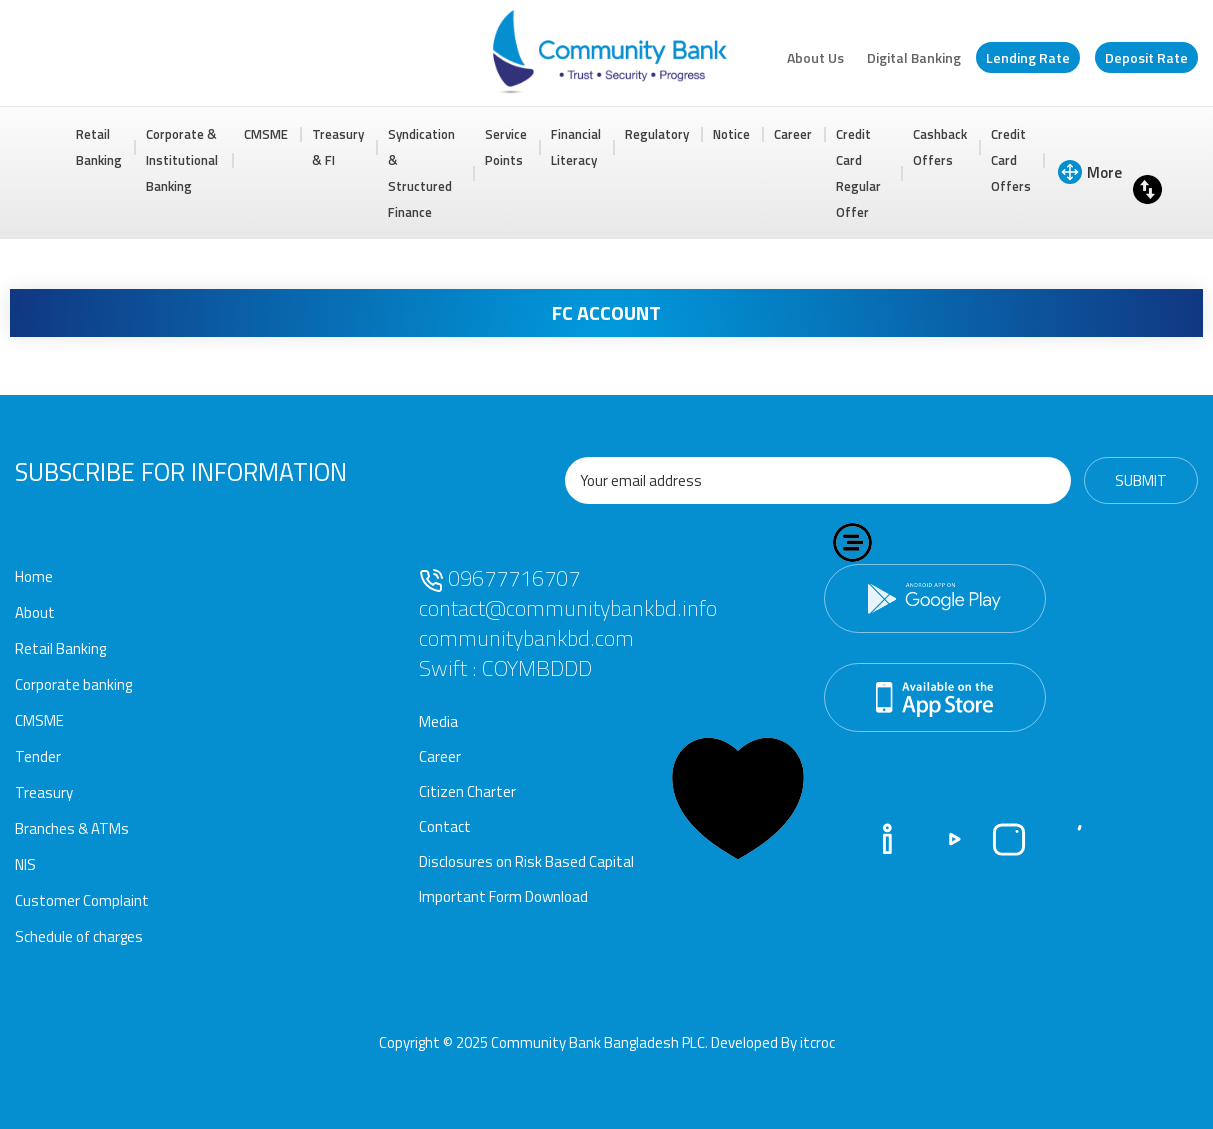 Image resolution: width=1213 pixels, height=1129 pixels. Describe the element at coordinates (738, 797) in the screenshot. I see `add to favorites` at that location.